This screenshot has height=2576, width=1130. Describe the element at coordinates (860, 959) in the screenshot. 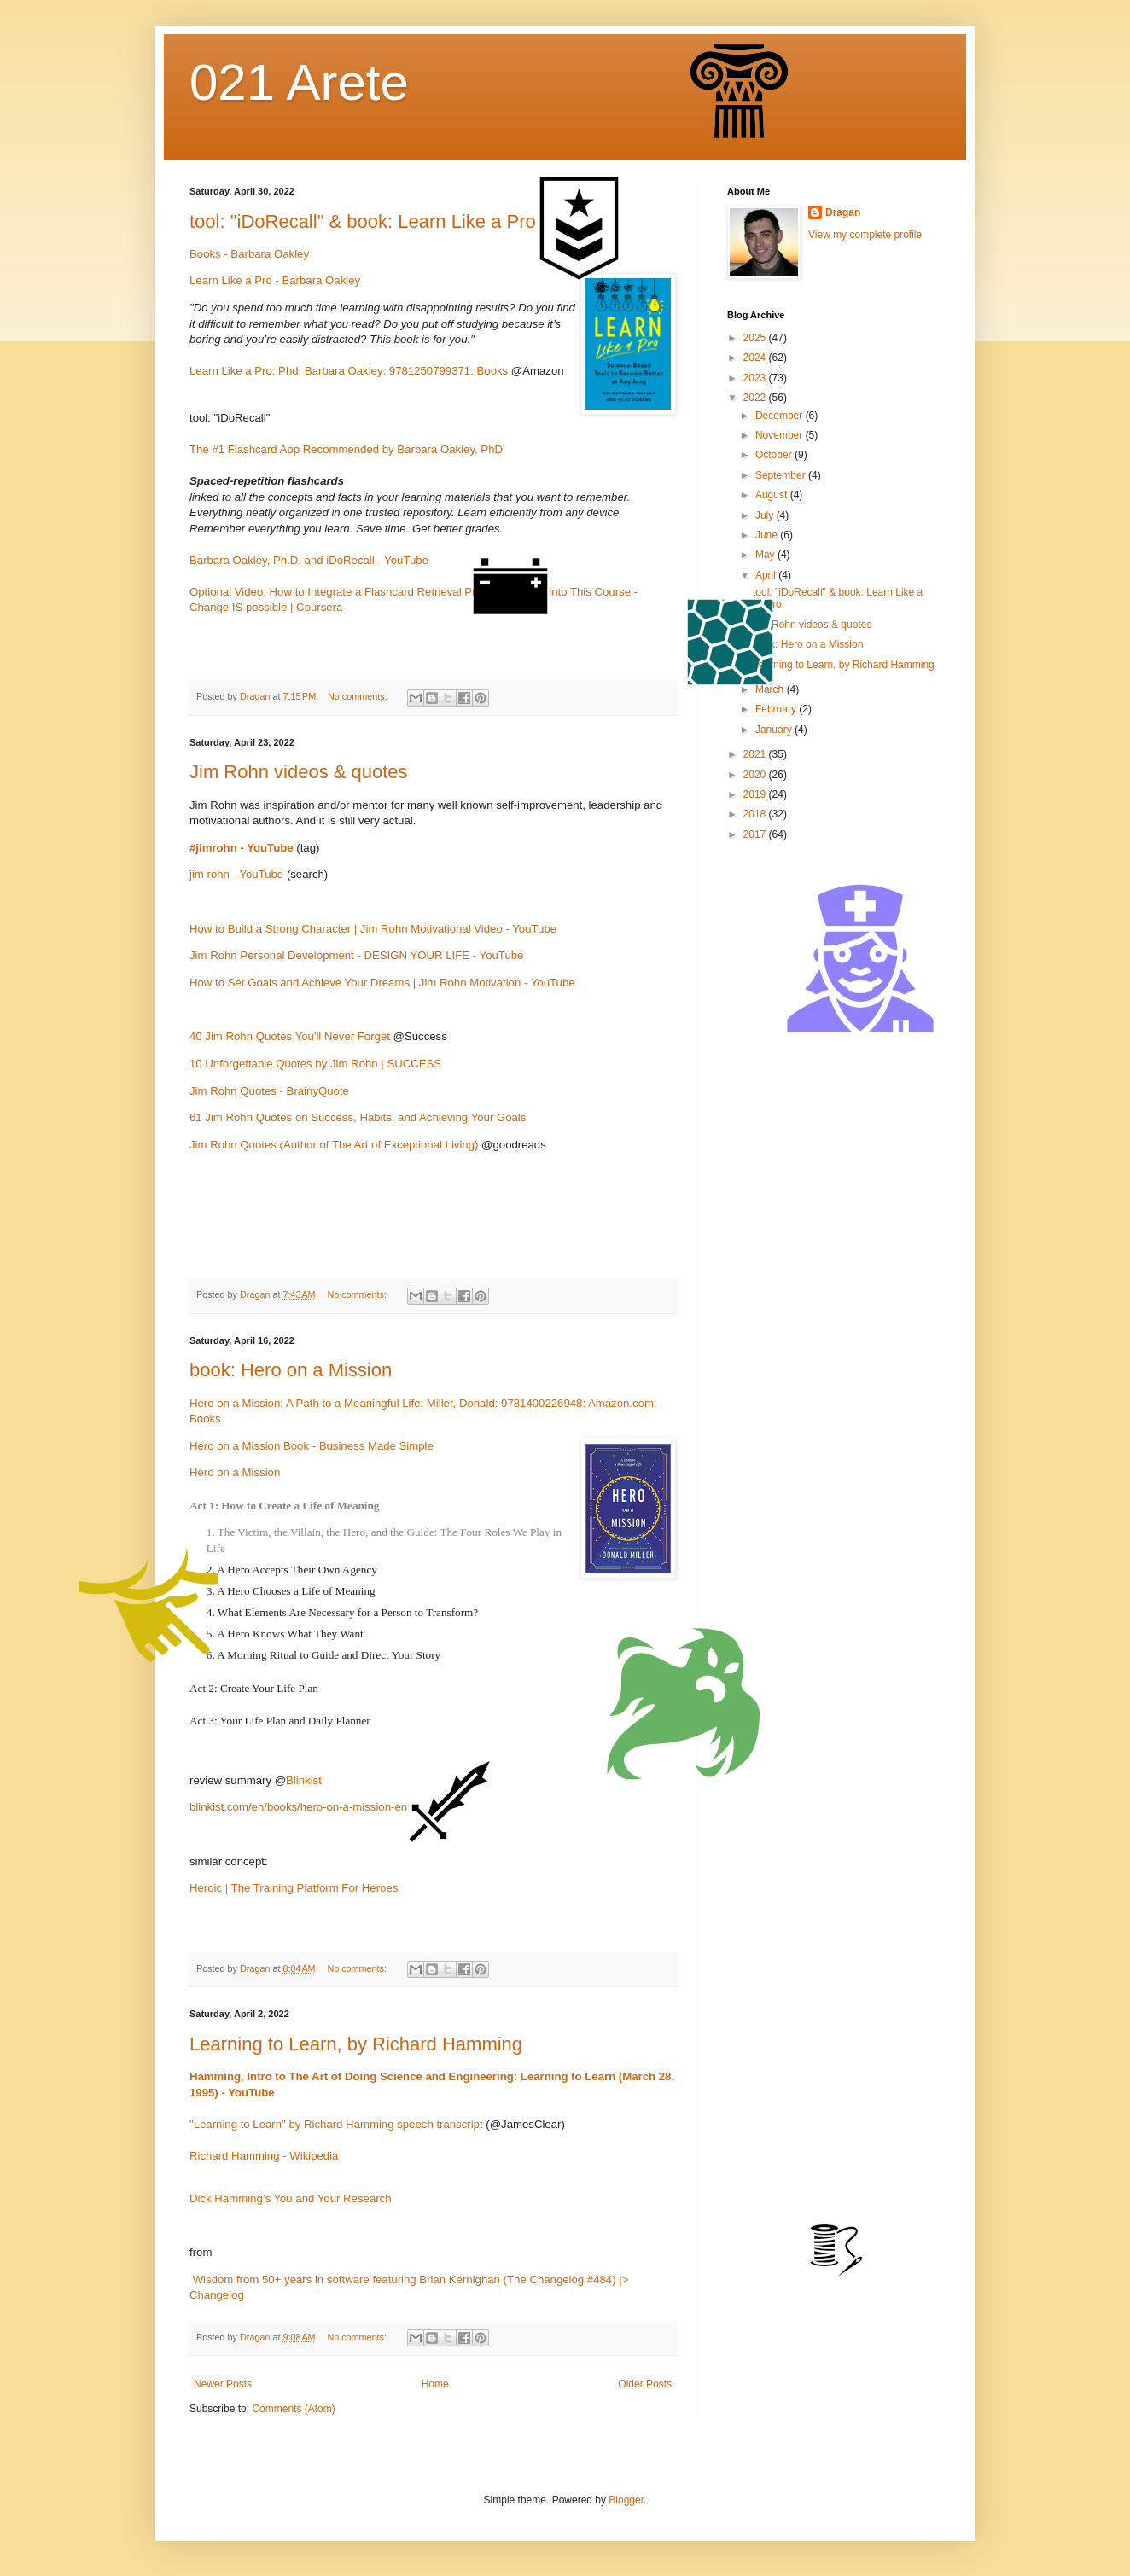

I see `access healthcare or medical services` at that location.